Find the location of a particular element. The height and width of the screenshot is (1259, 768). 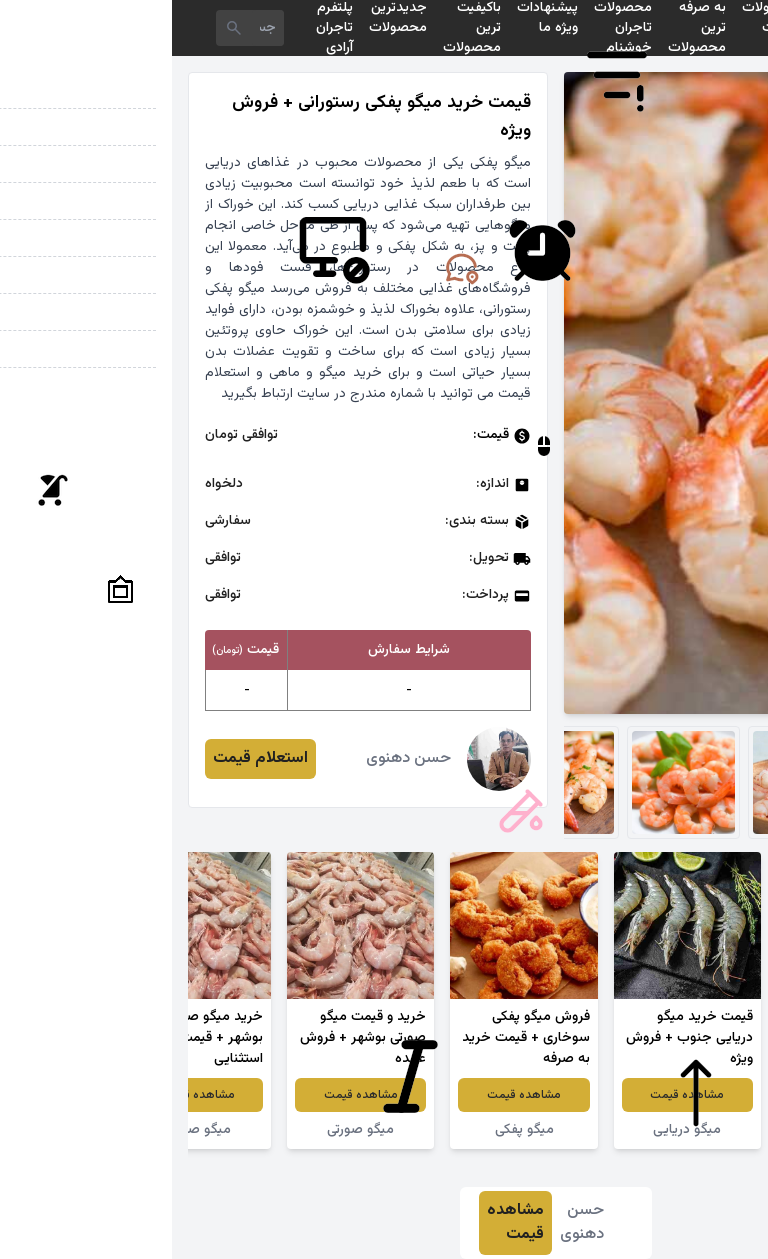

cancel or disconnect desktop device is located at coordinates (333, 247).